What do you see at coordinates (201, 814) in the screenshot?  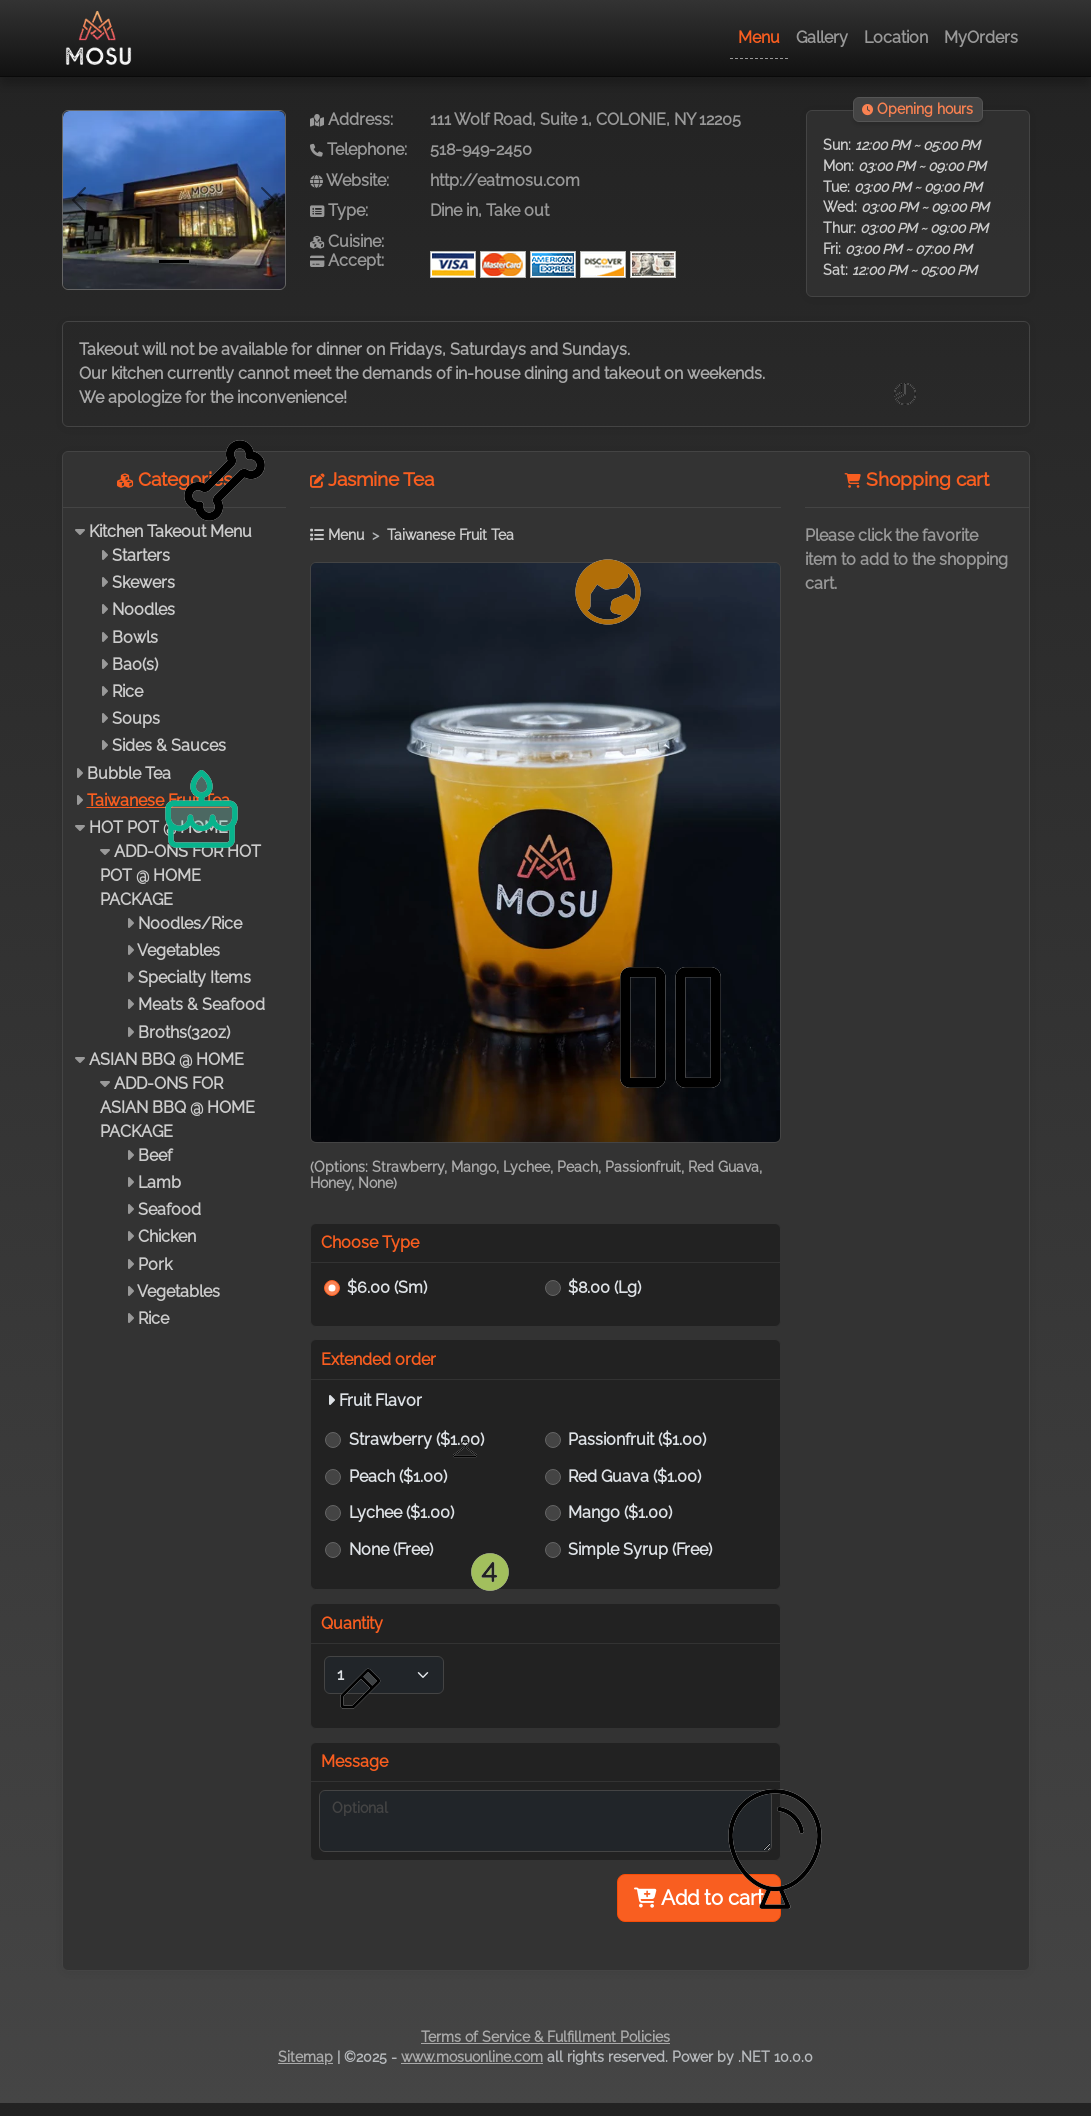 I see `view birthday or celebration notifications` at bounding box center [201, 814].